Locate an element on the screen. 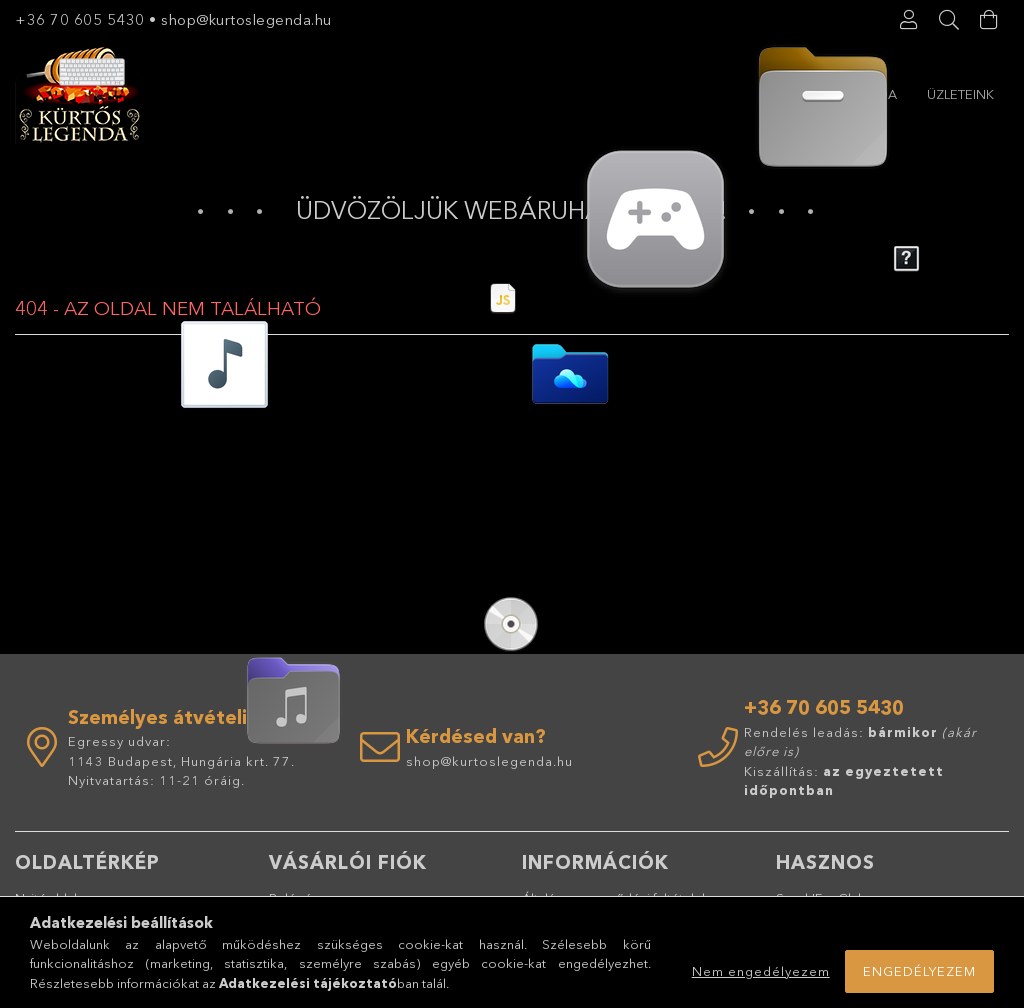 The height and width of the screenshot is (1008, 1024). access games settings or preferences is located at coordinates (655, 221).